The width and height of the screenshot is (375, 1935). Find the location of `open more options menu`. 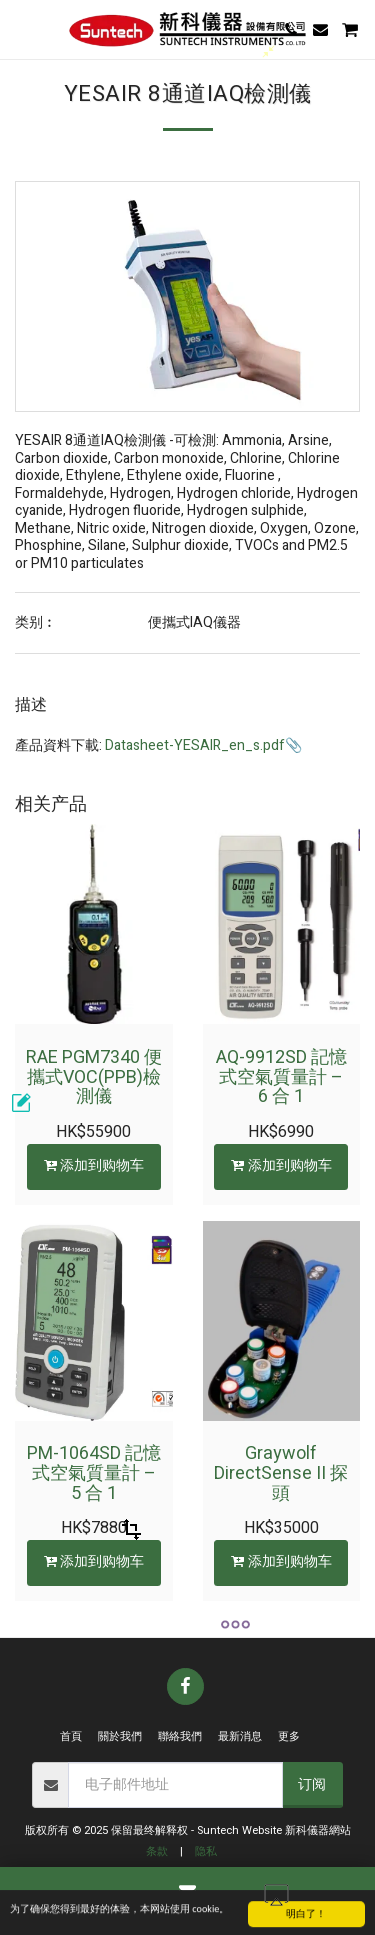

open more options menu is located at coordinates (235, 1624).